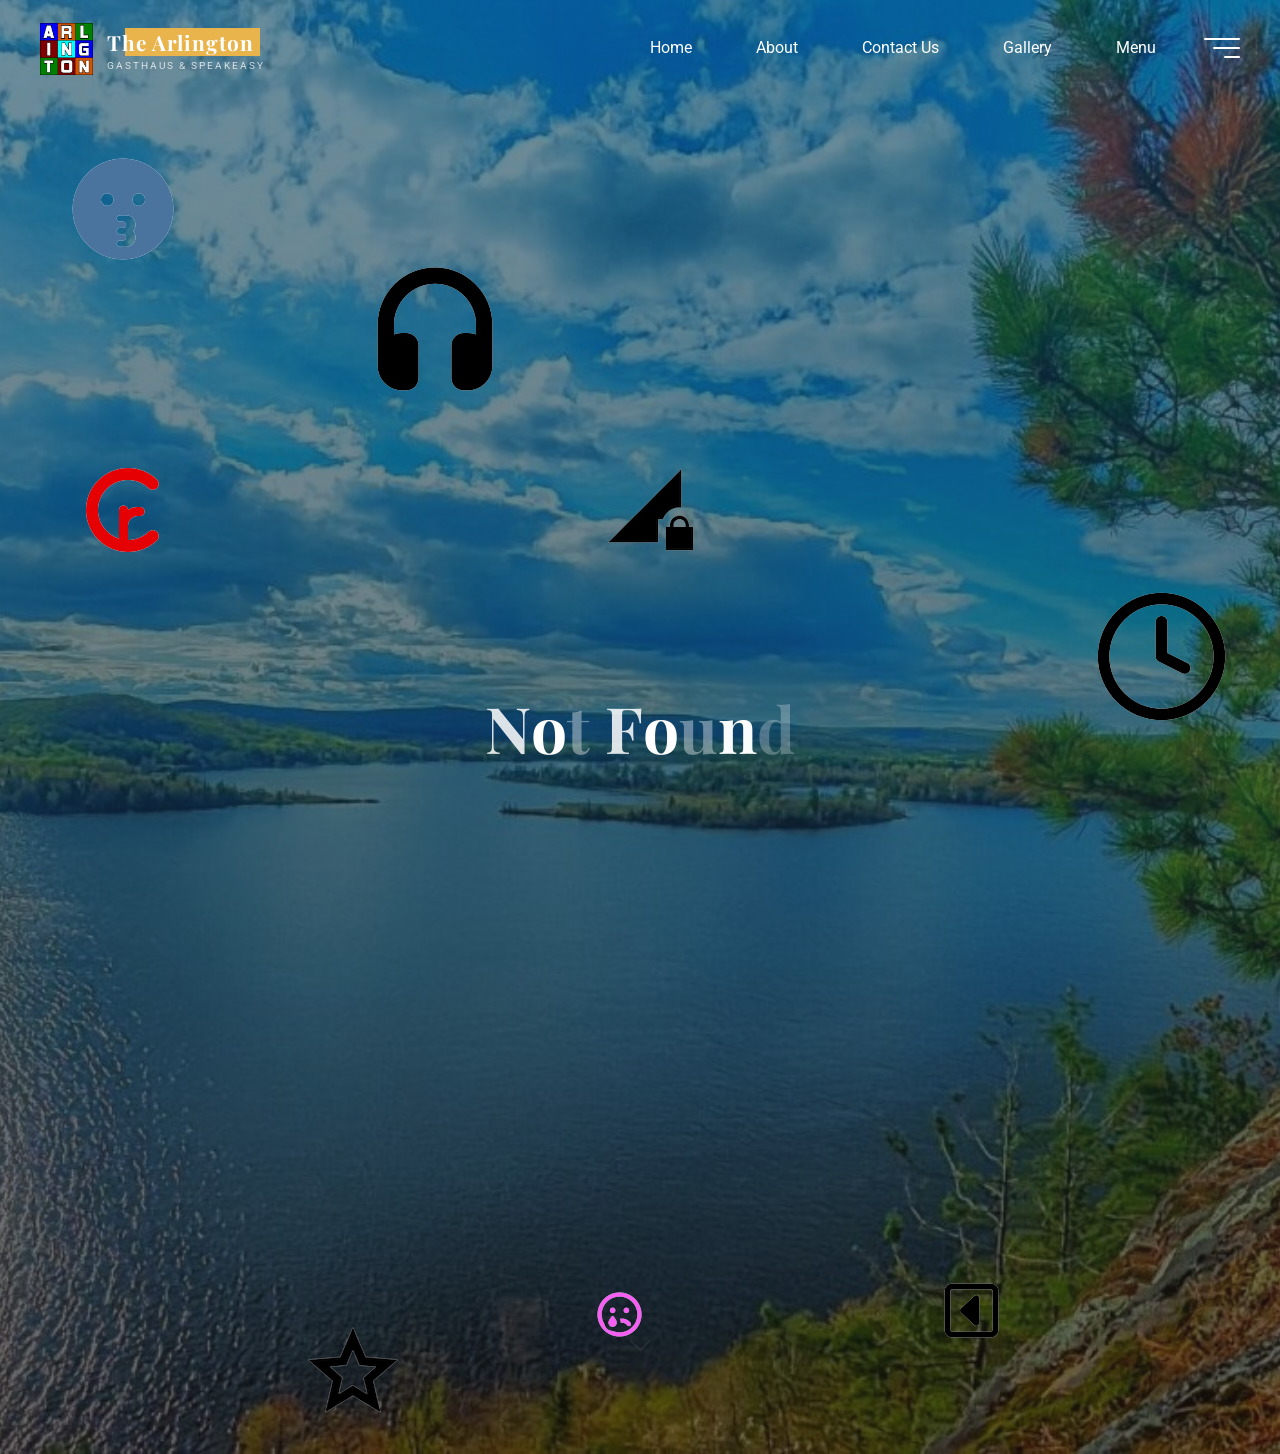 The width and height of the screenshot is (1280, 1454). I want to click on access audio or music player, so click(435, 333).